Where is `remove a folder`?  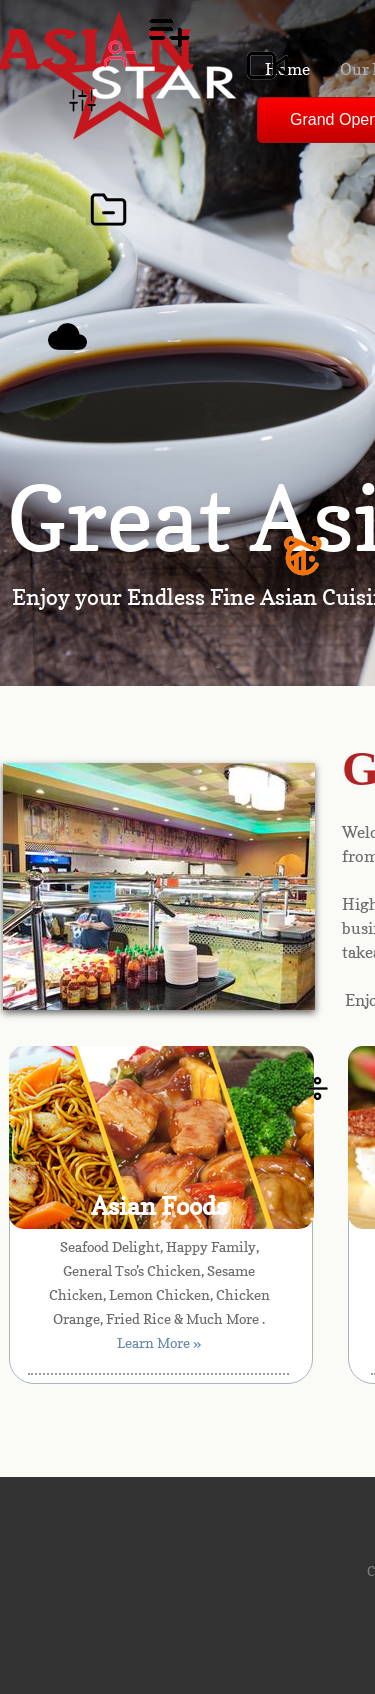 remove a folder is located at coordinates (108, 209).